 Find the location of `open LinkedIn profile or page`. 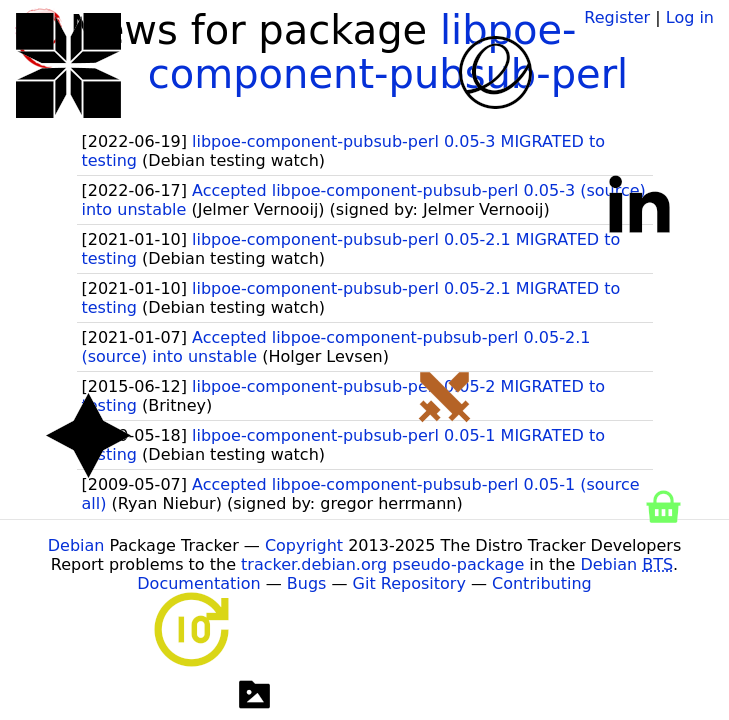

open LinkedIn profile or page is located at coordinates (638, 204).